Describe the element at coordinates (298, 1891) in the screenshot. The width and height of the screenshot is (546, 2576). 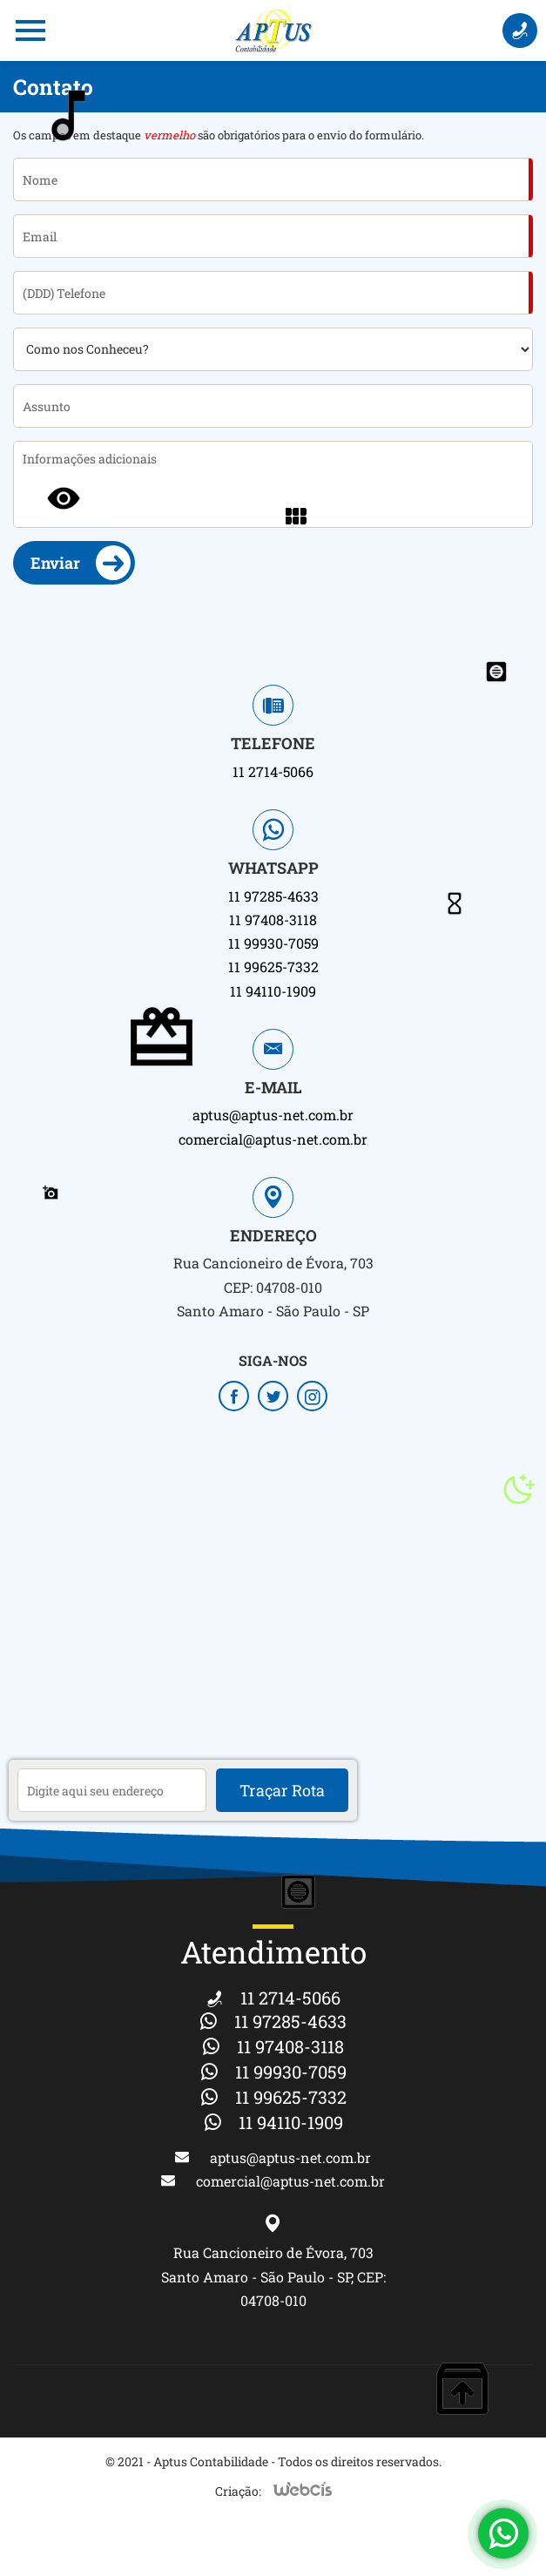
I see `access heating, ventilation, and air conditioning controls` at that location.